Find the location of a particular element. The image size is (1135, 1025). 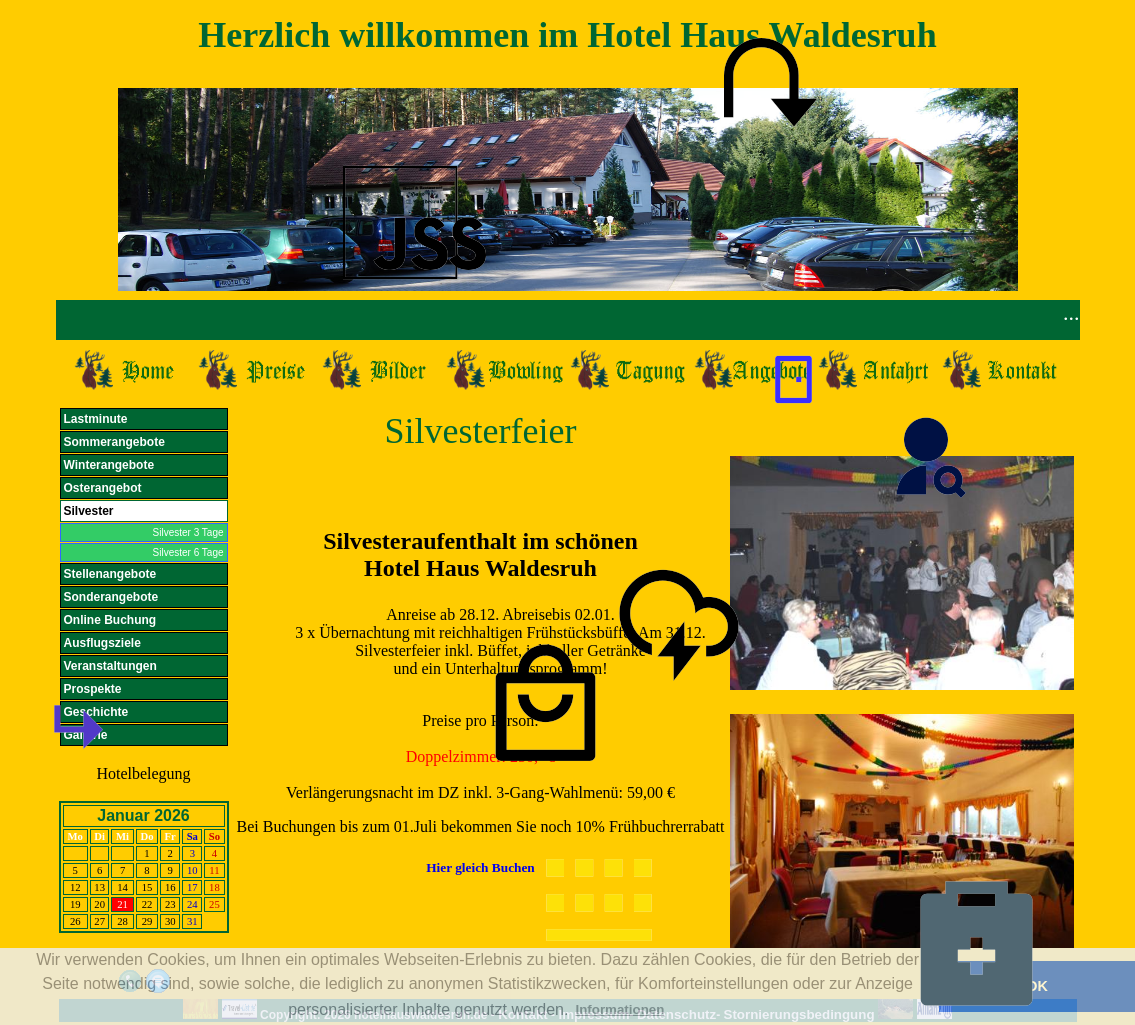

search for a user or contact is located at coordinates (926, 458).